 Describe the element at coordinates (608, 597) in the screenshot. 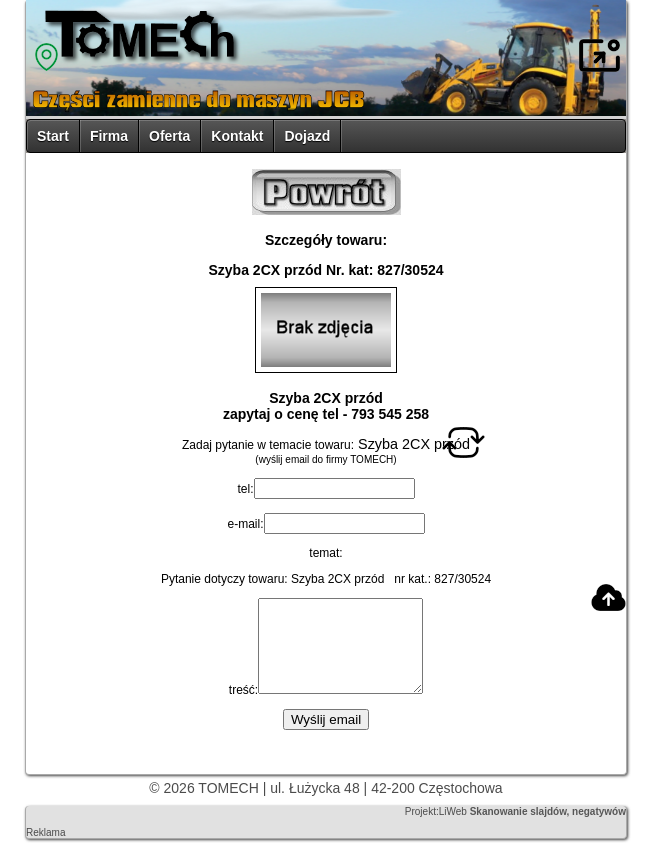

I see `upload file to cloud storage` at that location.